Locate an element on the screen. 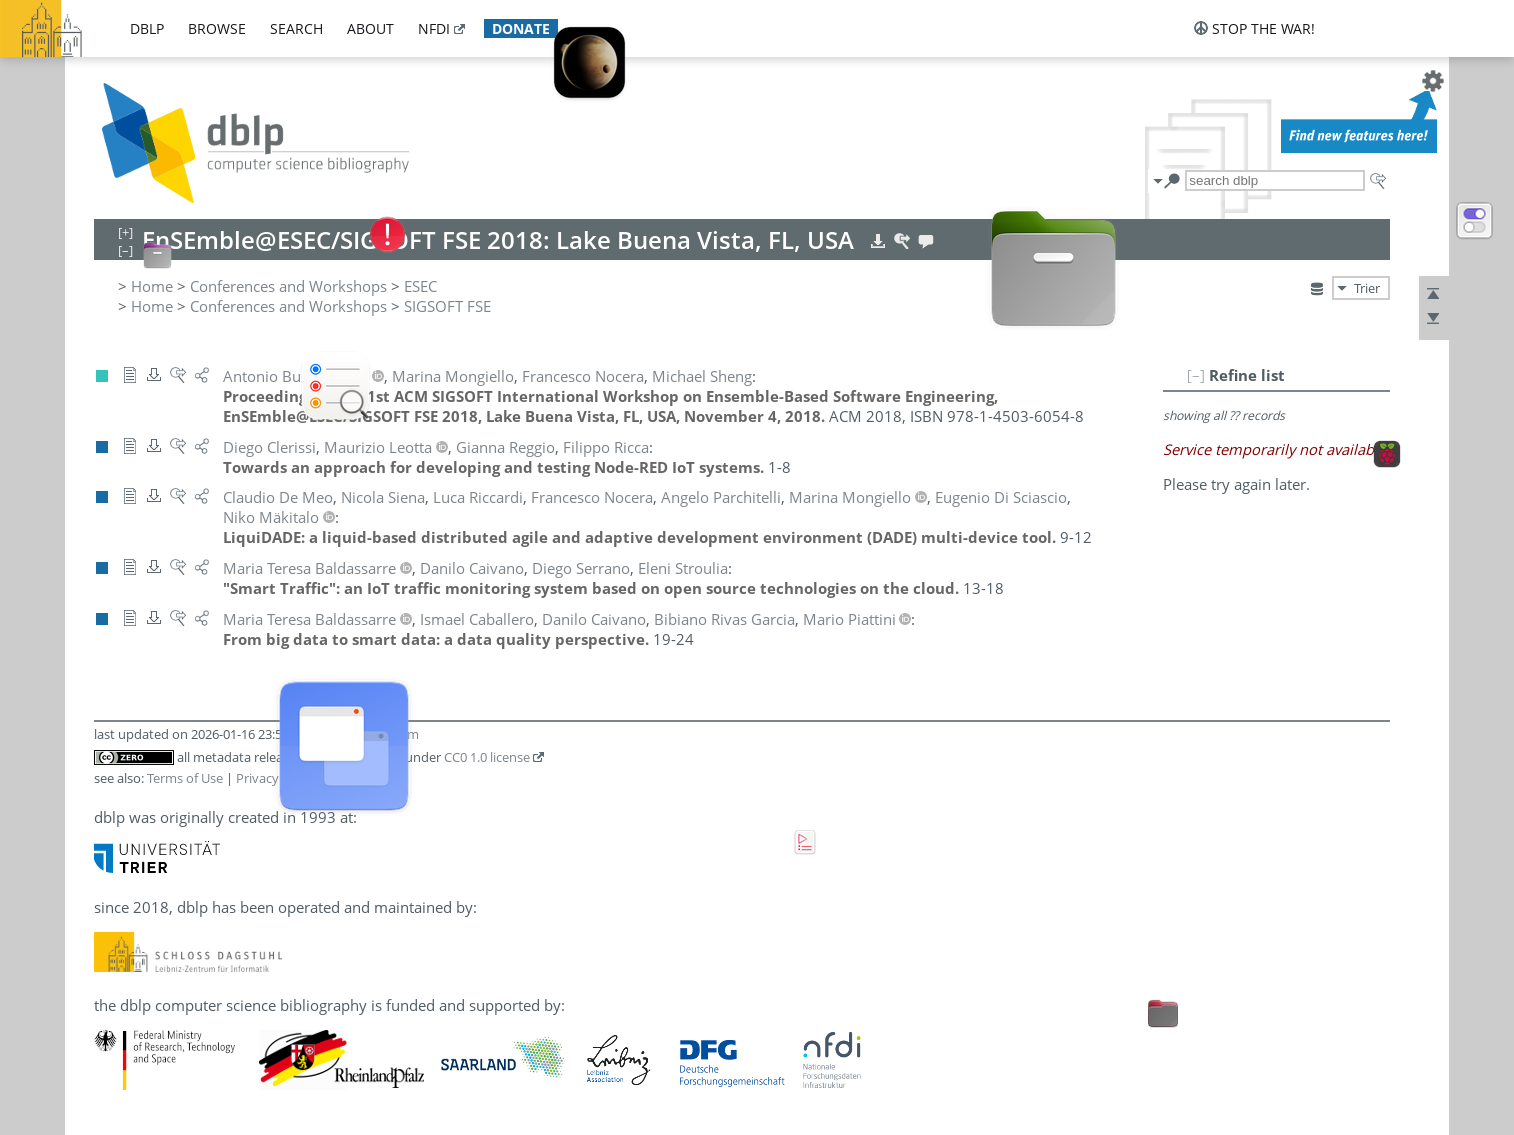 This screenshot has height=1135, width=1514. open the file manager is located at coordinates (1053, 268).